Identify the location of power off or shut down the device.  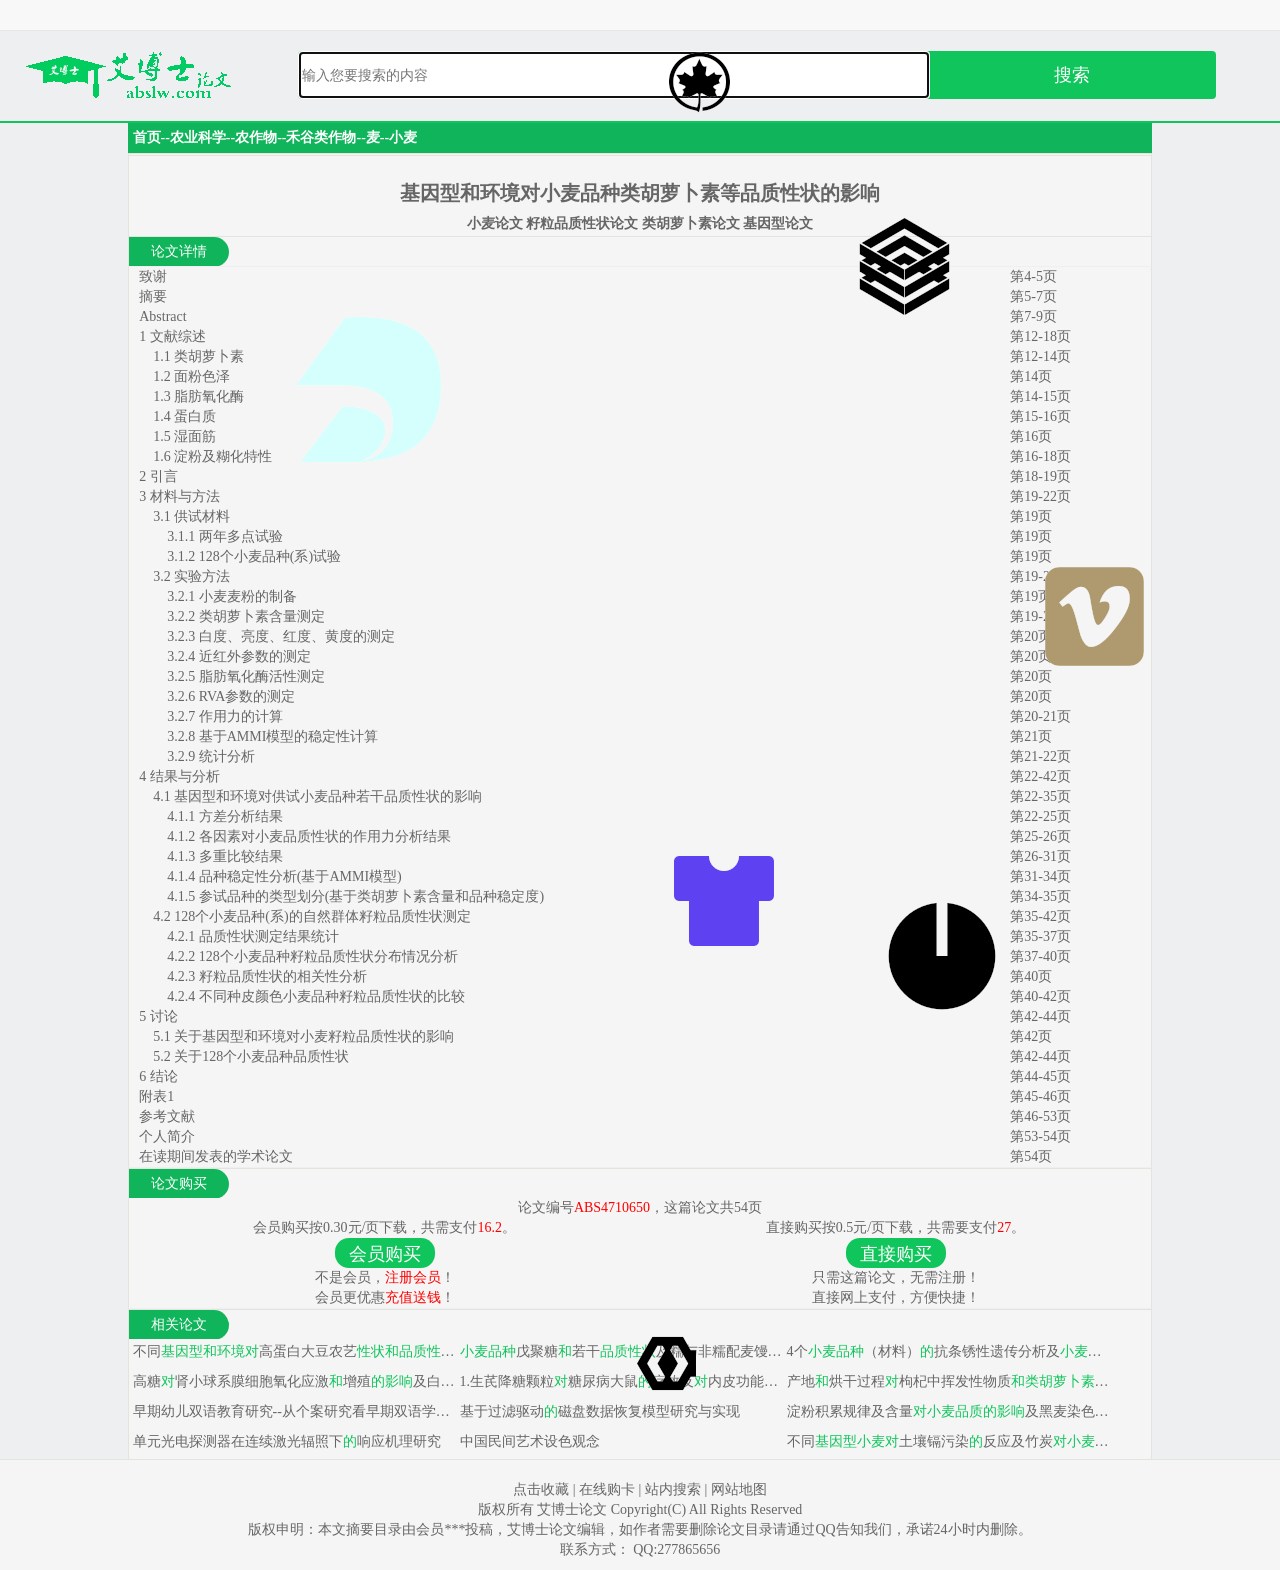
(942, 956).